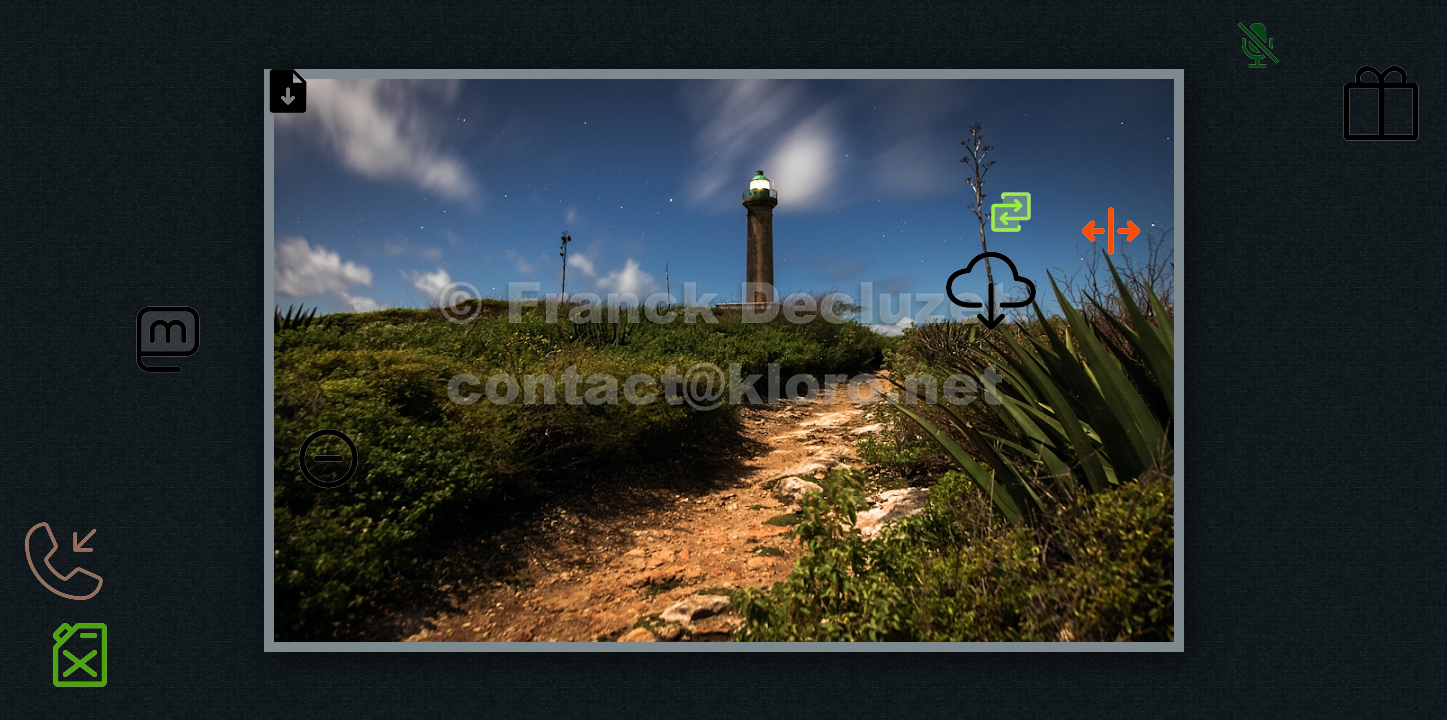  Describe the element at coordinates (1257, 45) in the screenshot. I see `mute your microphone` at that location.